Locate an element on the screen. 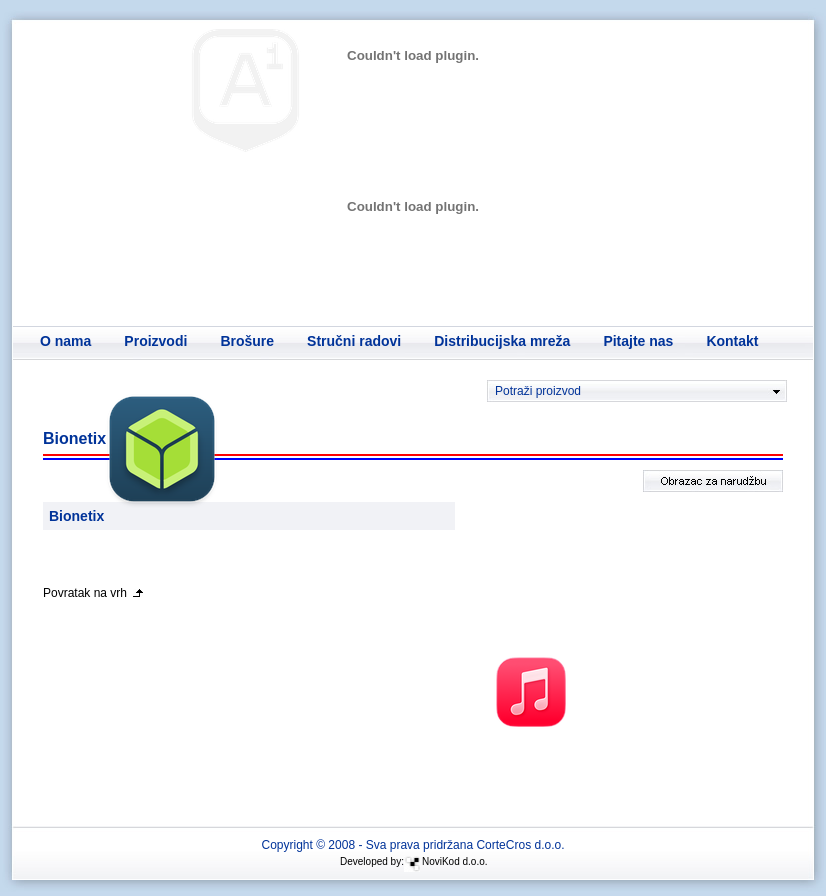 This screenshot has width=826, height=896. open balenaEtcher to flash OS images is located at coordinates (162, 449).